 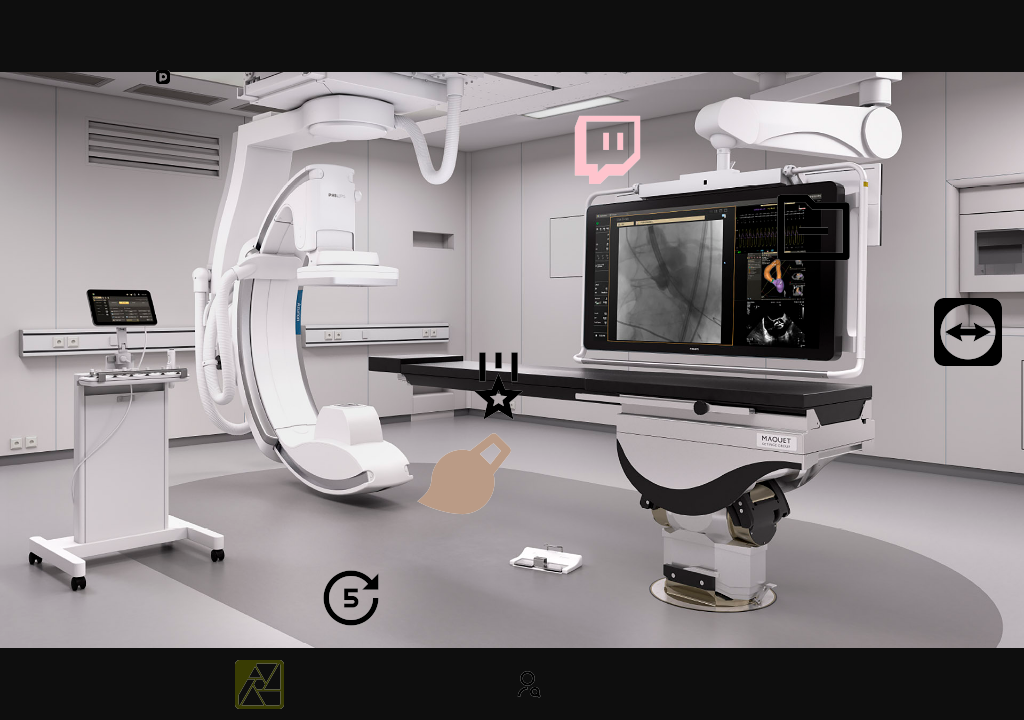 What do you see at coordinates (498, 384) in the screenshot?
I see `view achievements or awards` at bounding box center [498, 384].